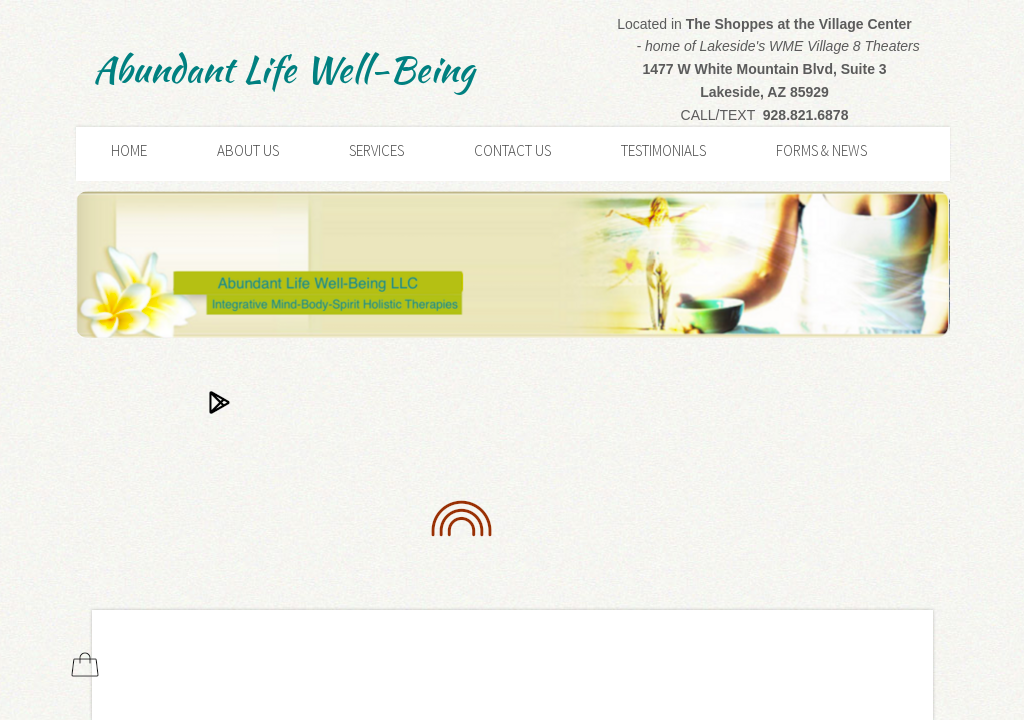  I want to click on indicates pride or LGBTQ+ related content, so click(461, 520).